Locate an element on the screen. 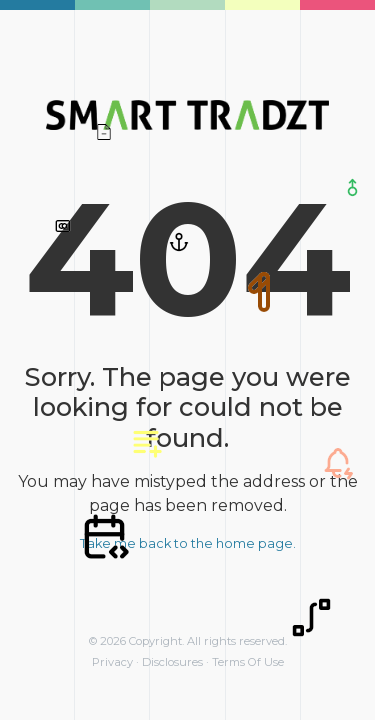 The width and height of the screenshot is (375, 720). swipe up to continue or dismiss is located at coordinates (352, 187).